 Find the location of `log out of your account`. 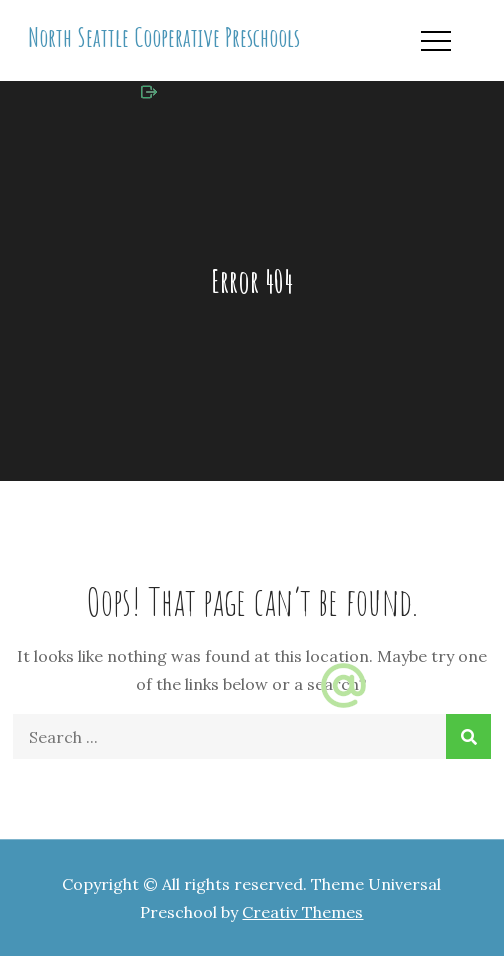

log out of your account is located at coordinates (149, 92).